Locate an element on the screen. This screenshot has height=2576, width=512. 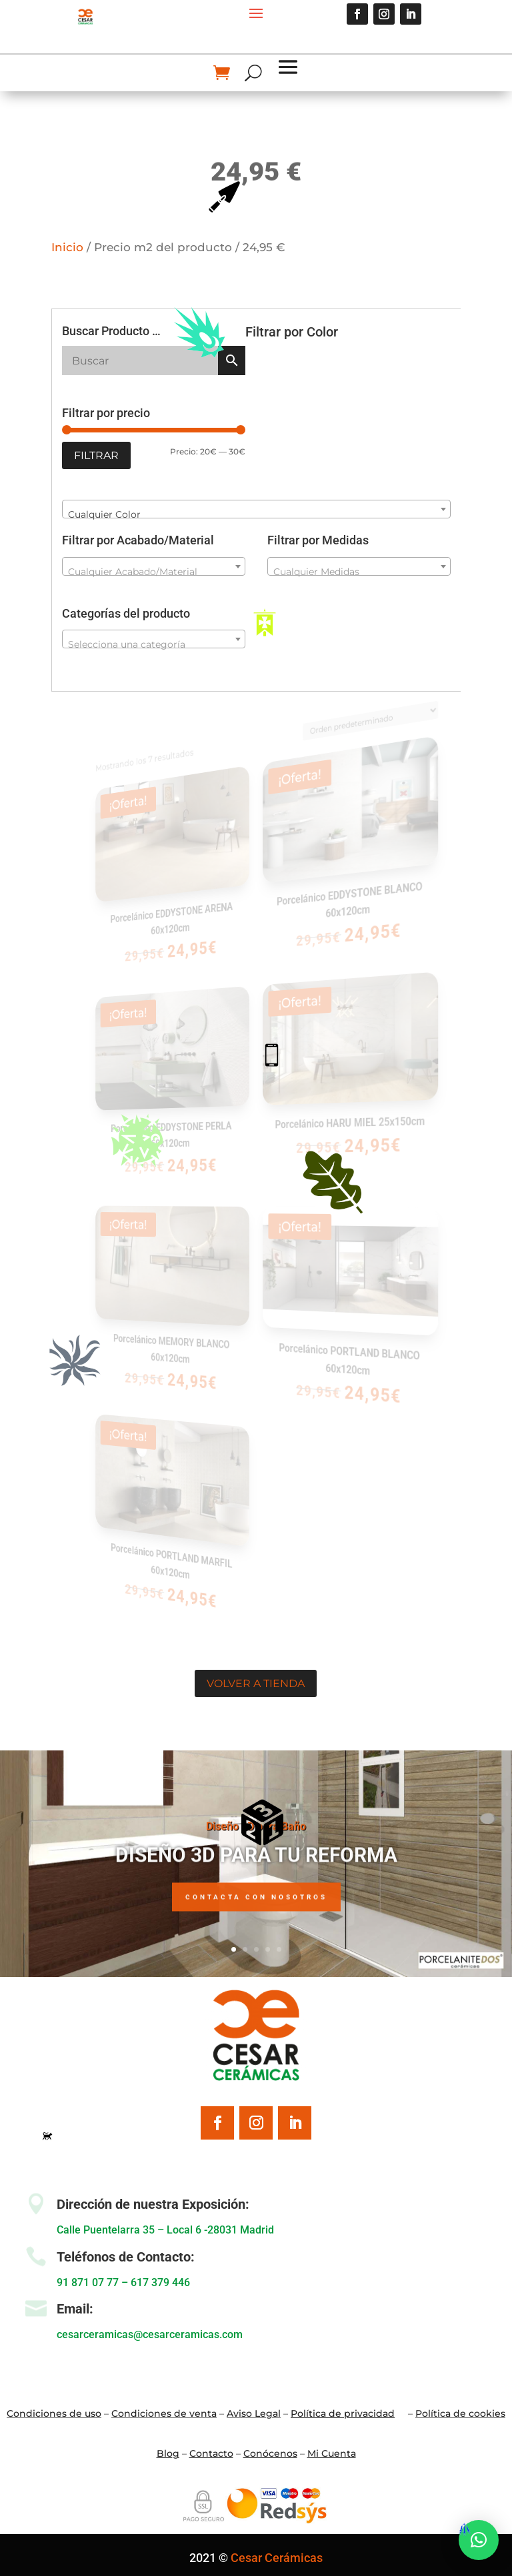
indicates a falling or dropping object in gameplay is located at coordinates (199, 332).